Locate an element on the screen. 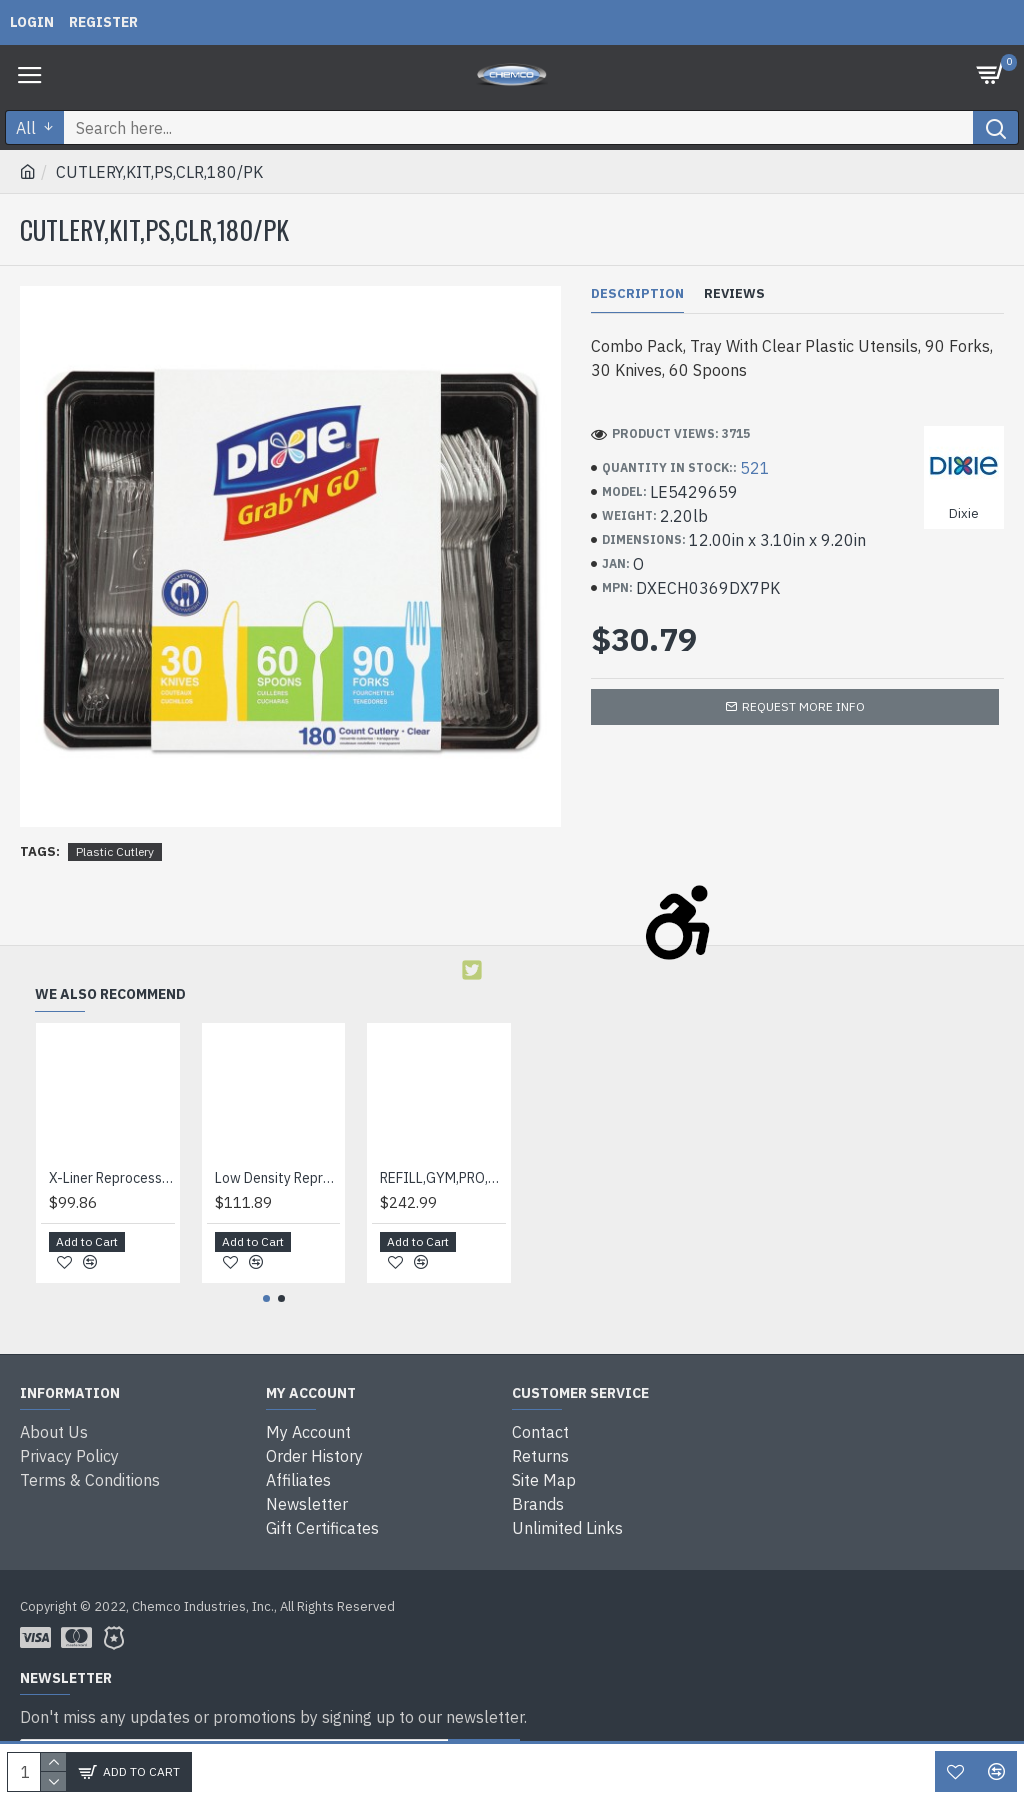 The height and width of the screenshot is (1799, 1024). share to Twitter is located at coordinates (472, 970).